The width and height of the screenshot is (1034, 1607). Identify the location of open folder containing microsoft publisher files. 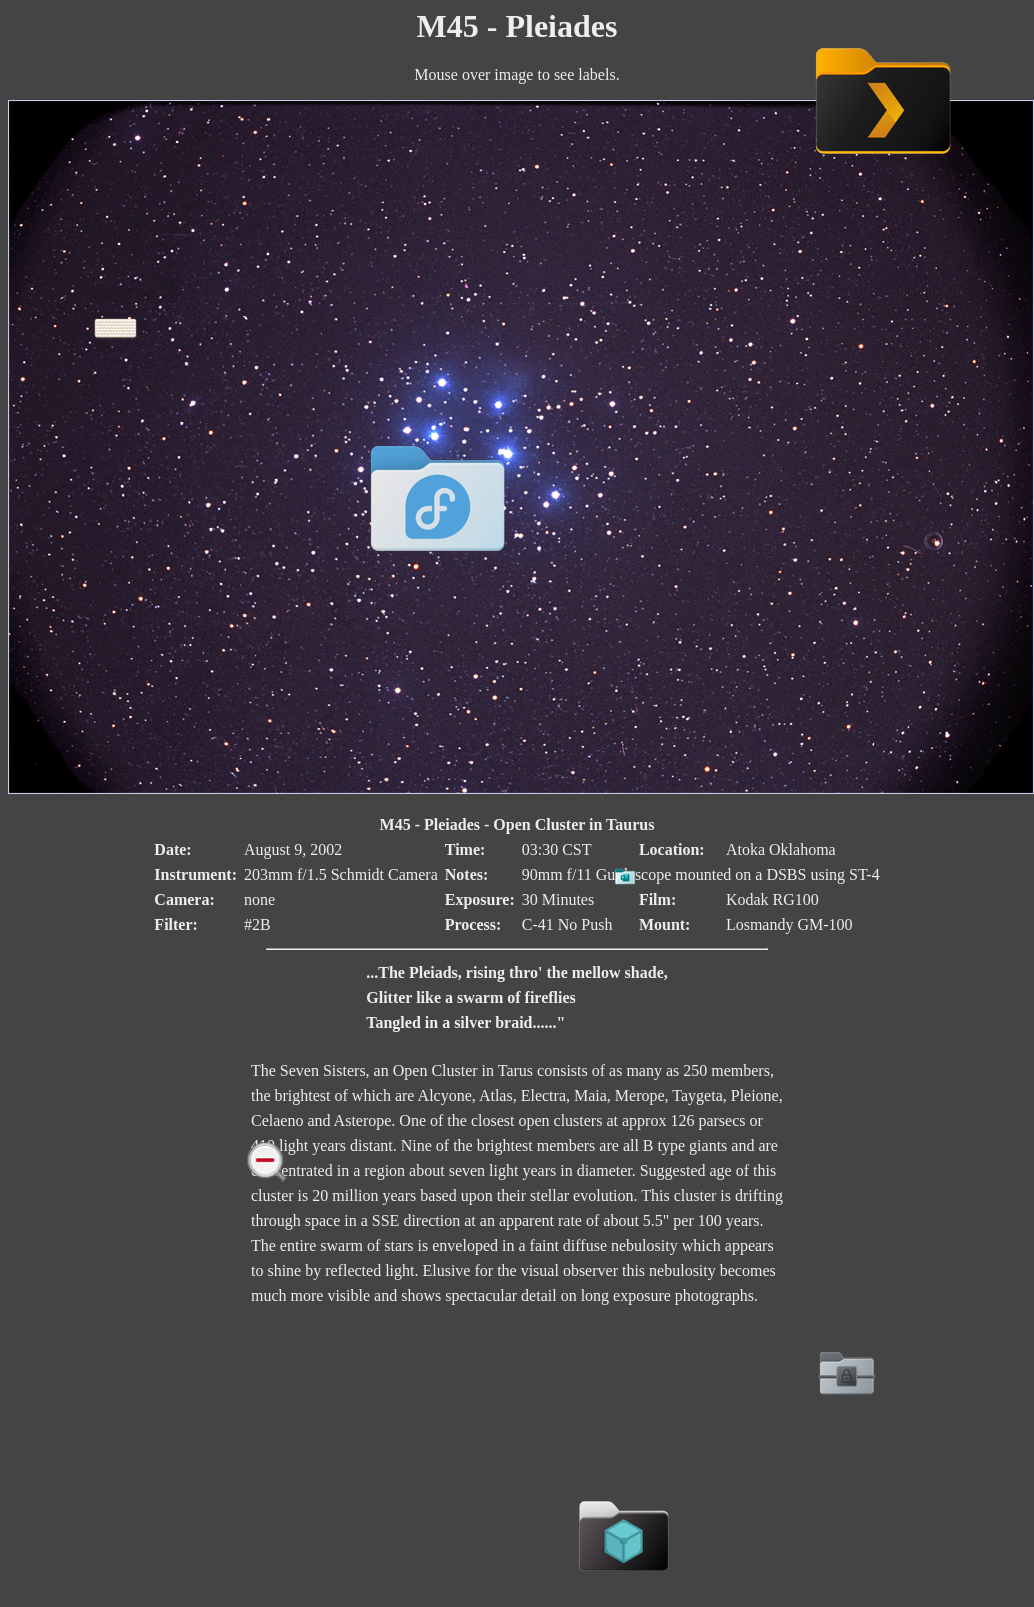
(625, 877).